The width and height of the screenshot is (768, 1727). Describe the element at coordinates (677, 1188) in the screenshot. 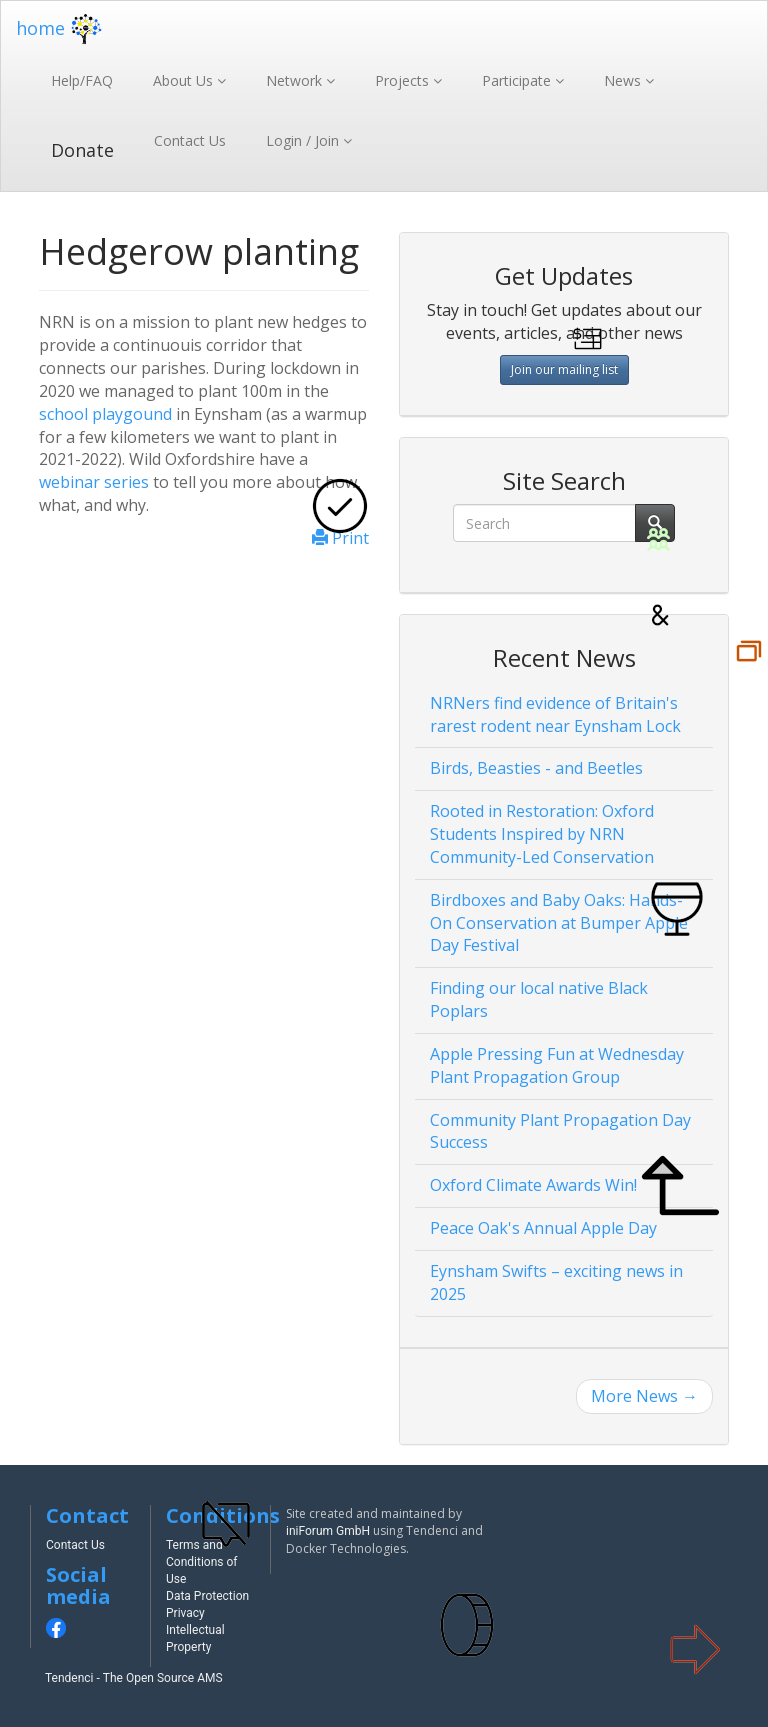

I see `go back and return to top` at that location.